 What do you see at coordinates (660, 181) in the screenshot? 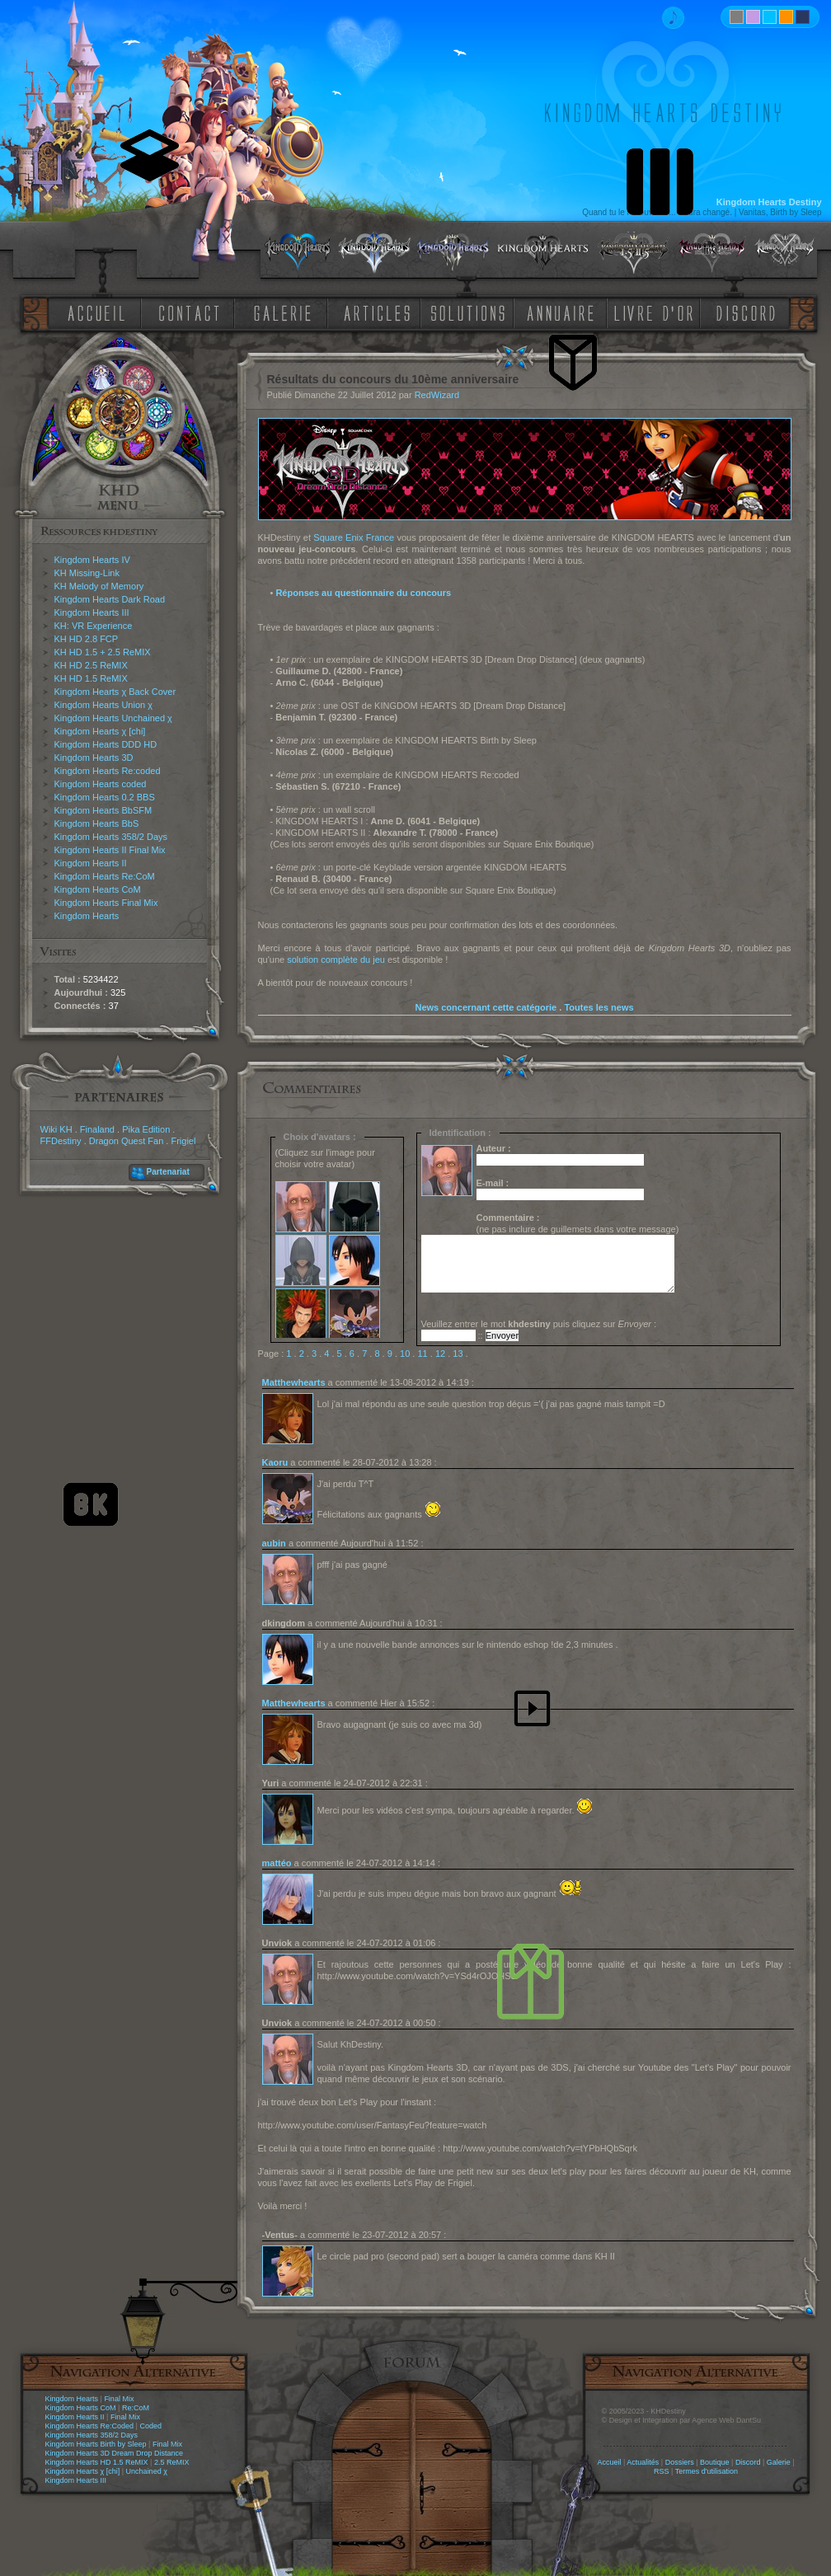
I see `switch to three-column layout` at bounding box center [660, 181].